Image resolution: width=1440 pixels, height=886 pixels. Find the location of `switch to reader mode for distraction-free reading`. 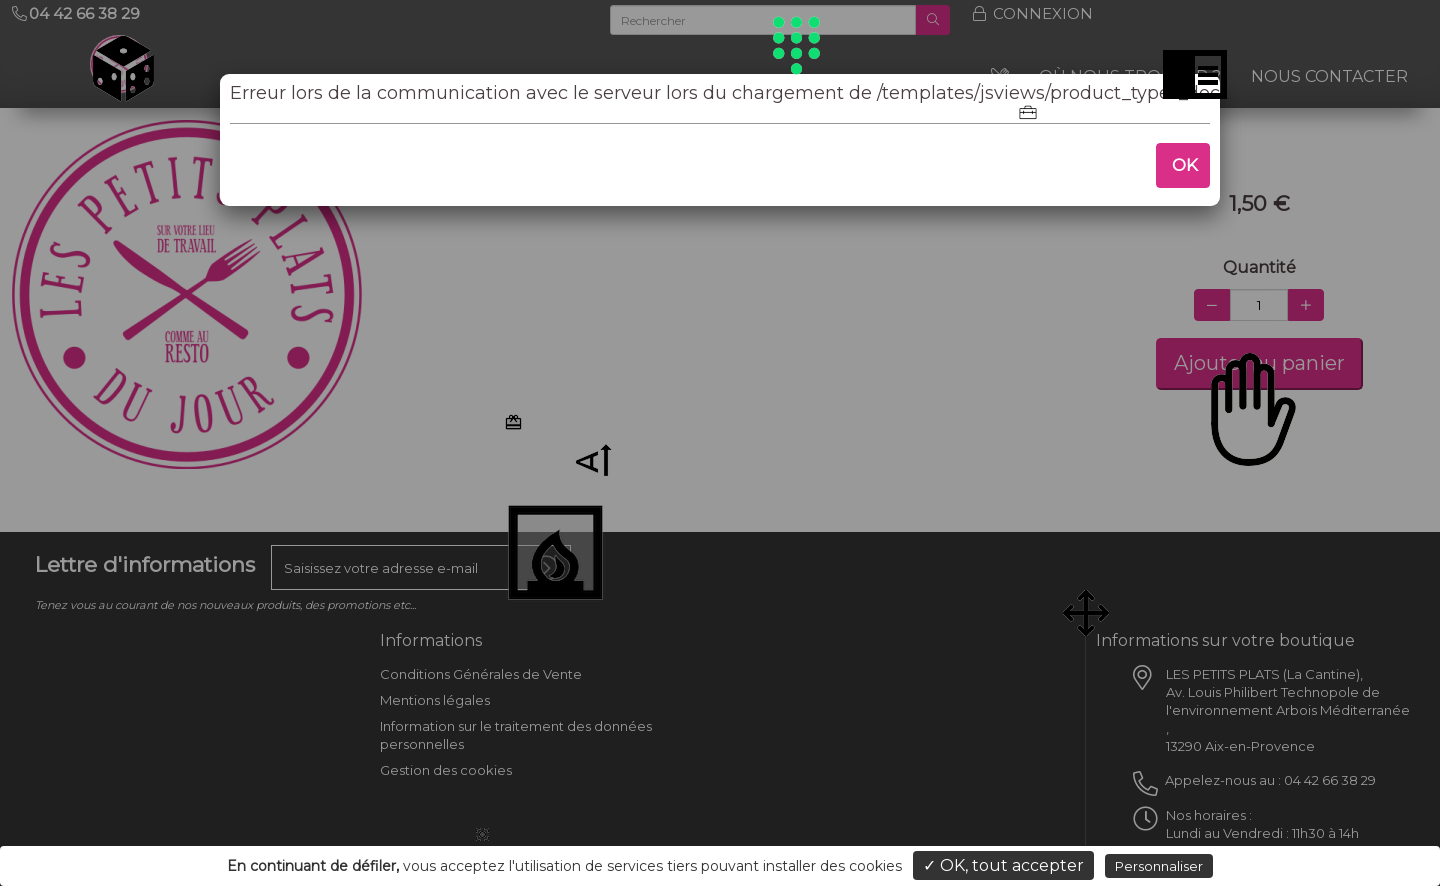

switch to reader mode for distraction-free reading is located at coordinates (1195, 73).